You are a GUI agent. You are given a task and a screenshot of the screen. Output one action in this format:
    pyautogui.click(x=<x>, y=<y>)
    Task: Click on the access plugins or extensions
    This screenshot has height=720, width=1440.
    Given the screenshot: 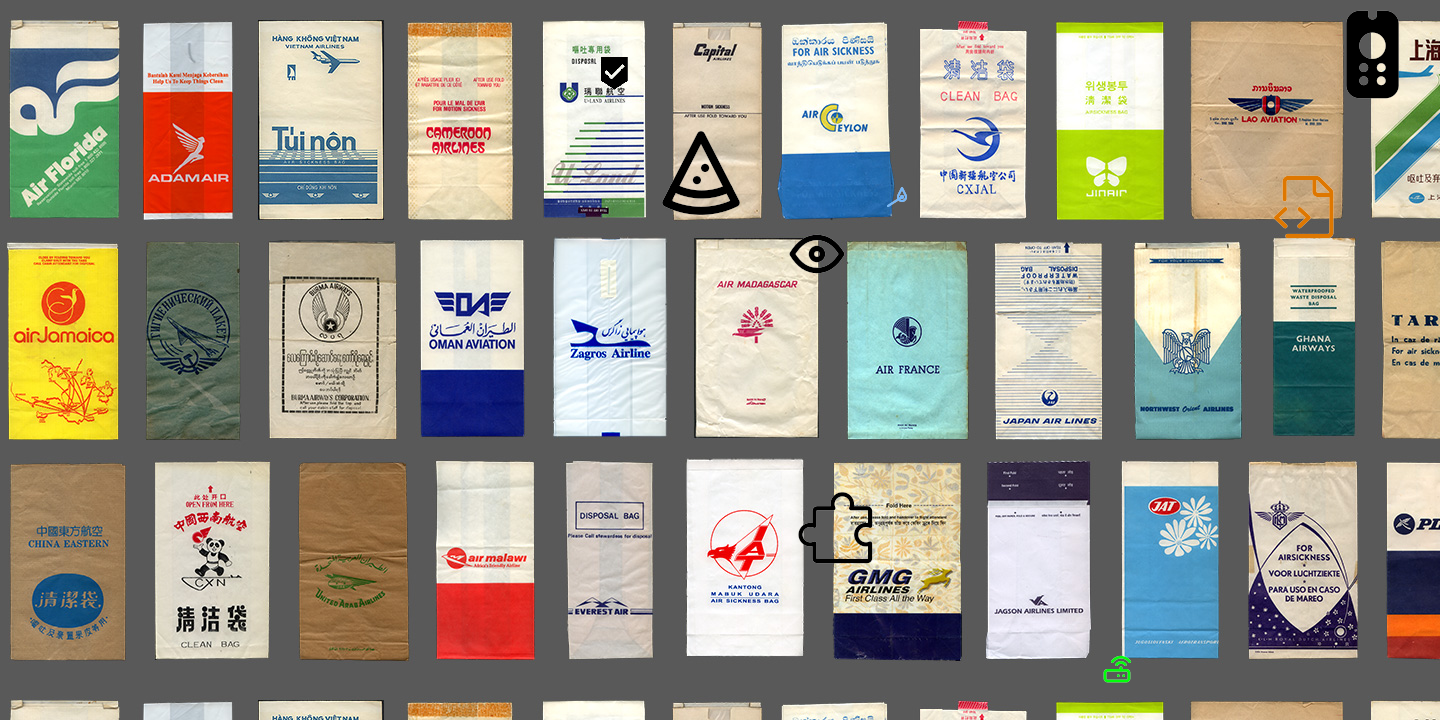 What is the action you would take?
    pyautogui.click(x=839, y=530)
    